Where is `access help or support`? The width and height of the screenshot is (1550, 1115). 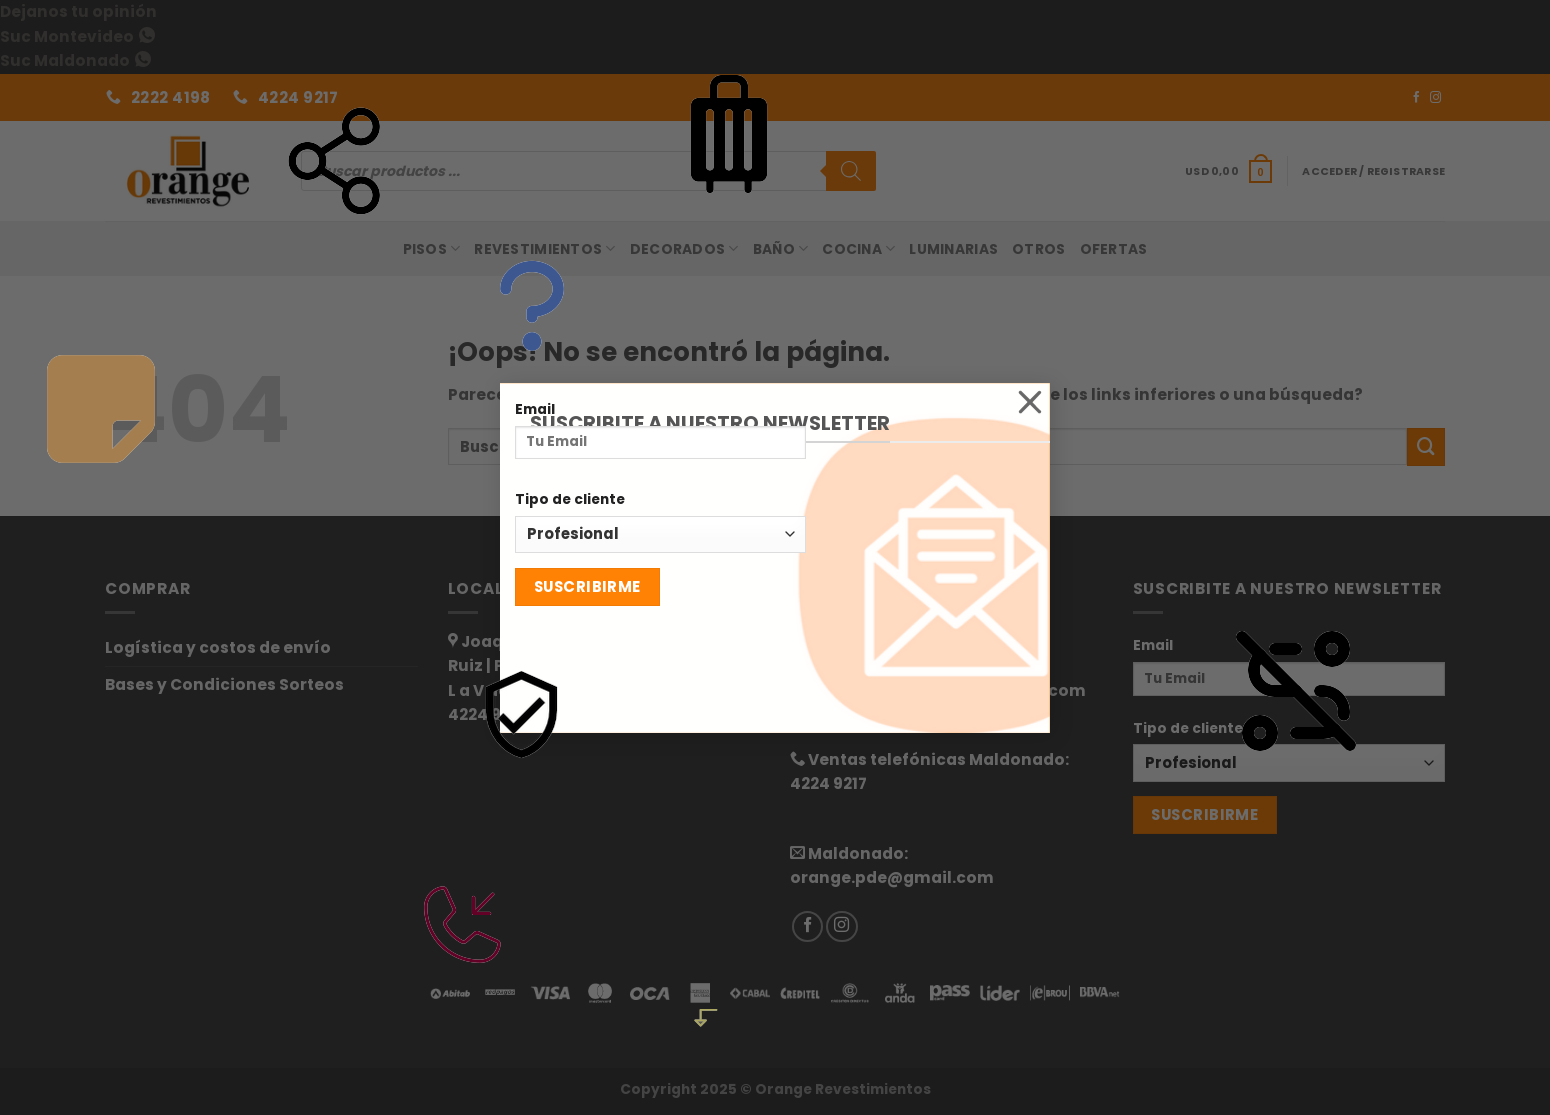 access help or support is located at coordinates (532, 304).